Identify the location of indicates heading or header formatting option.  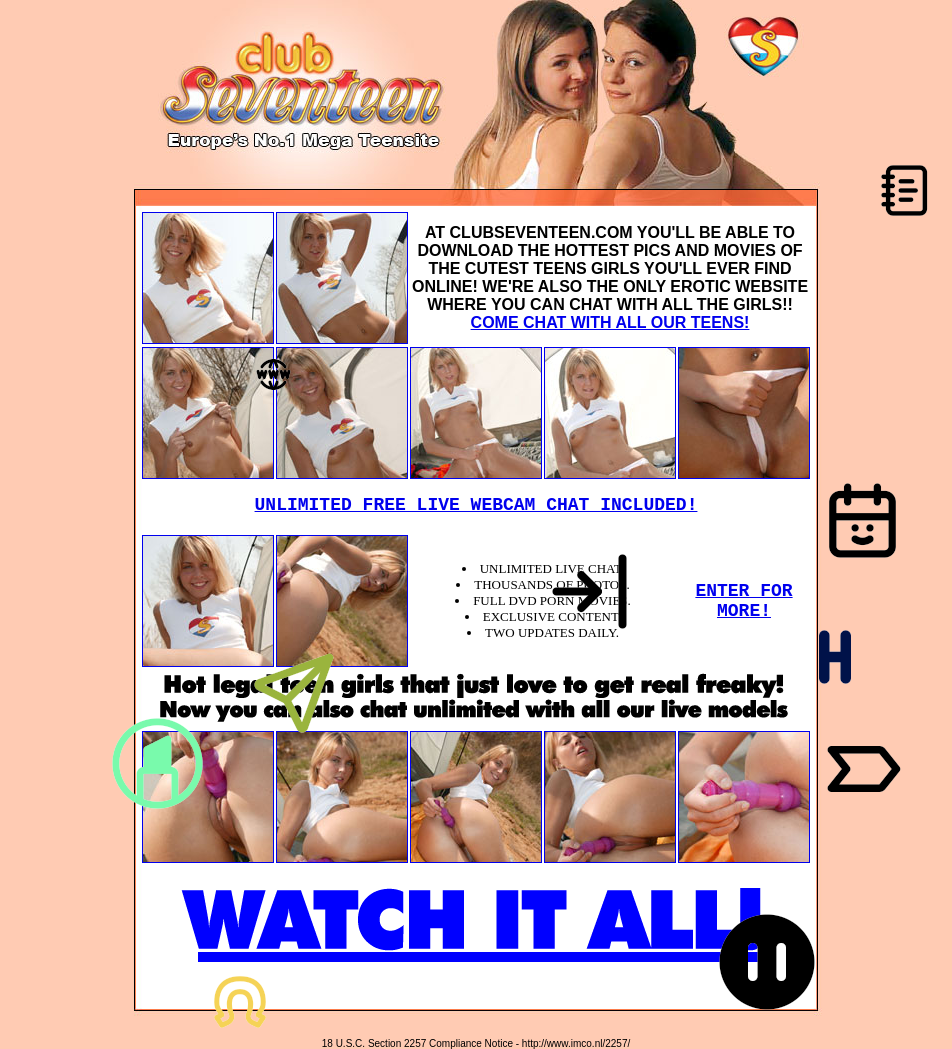
(835, 657).